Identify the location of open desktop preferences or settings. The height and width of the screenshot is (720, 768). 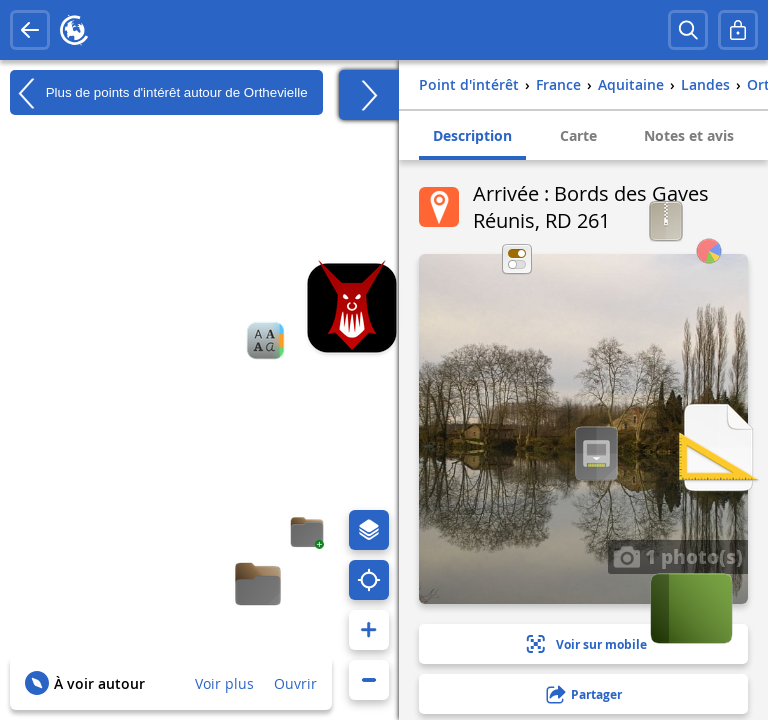
(517, 259).